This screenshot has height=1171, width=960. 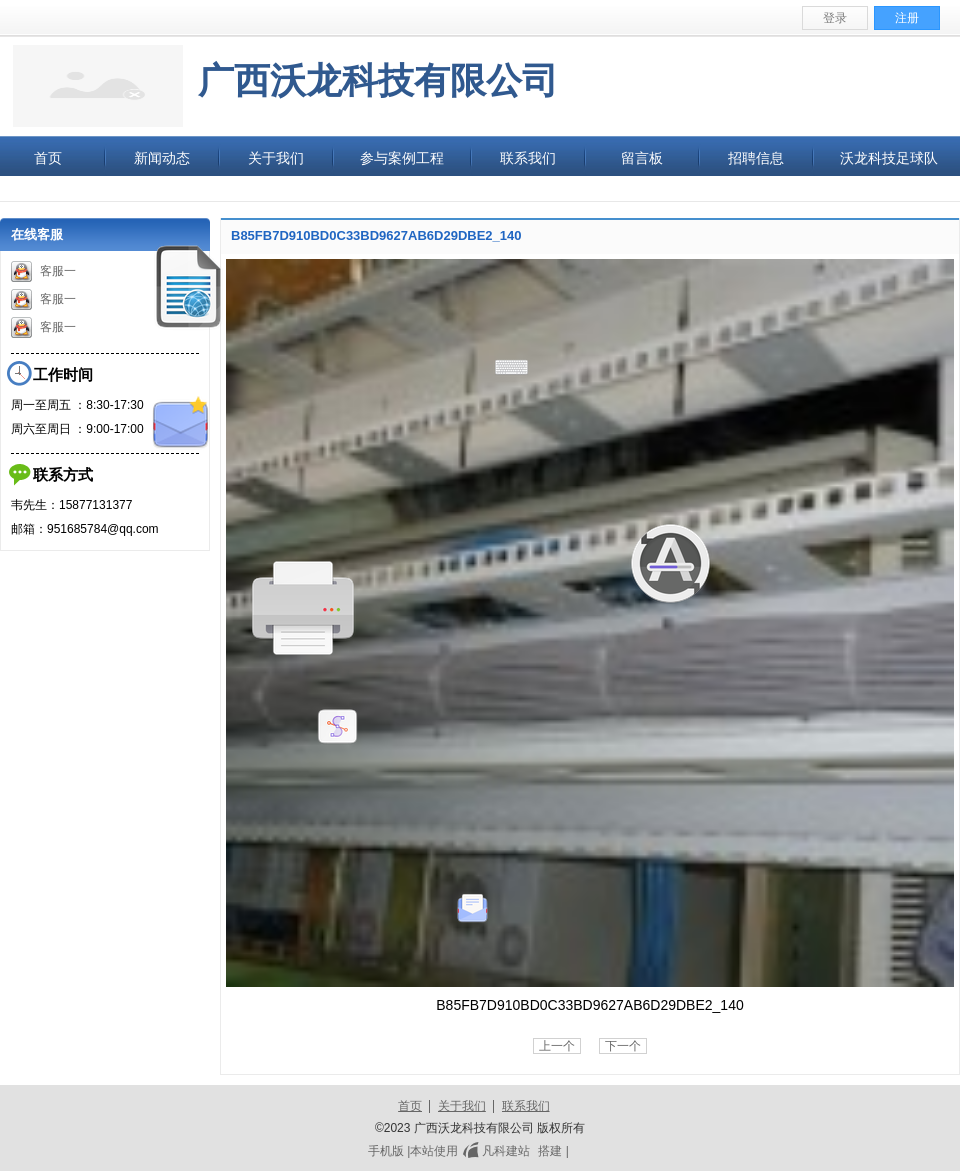 I want to click on mark email as read, so click(x=472, y=908).